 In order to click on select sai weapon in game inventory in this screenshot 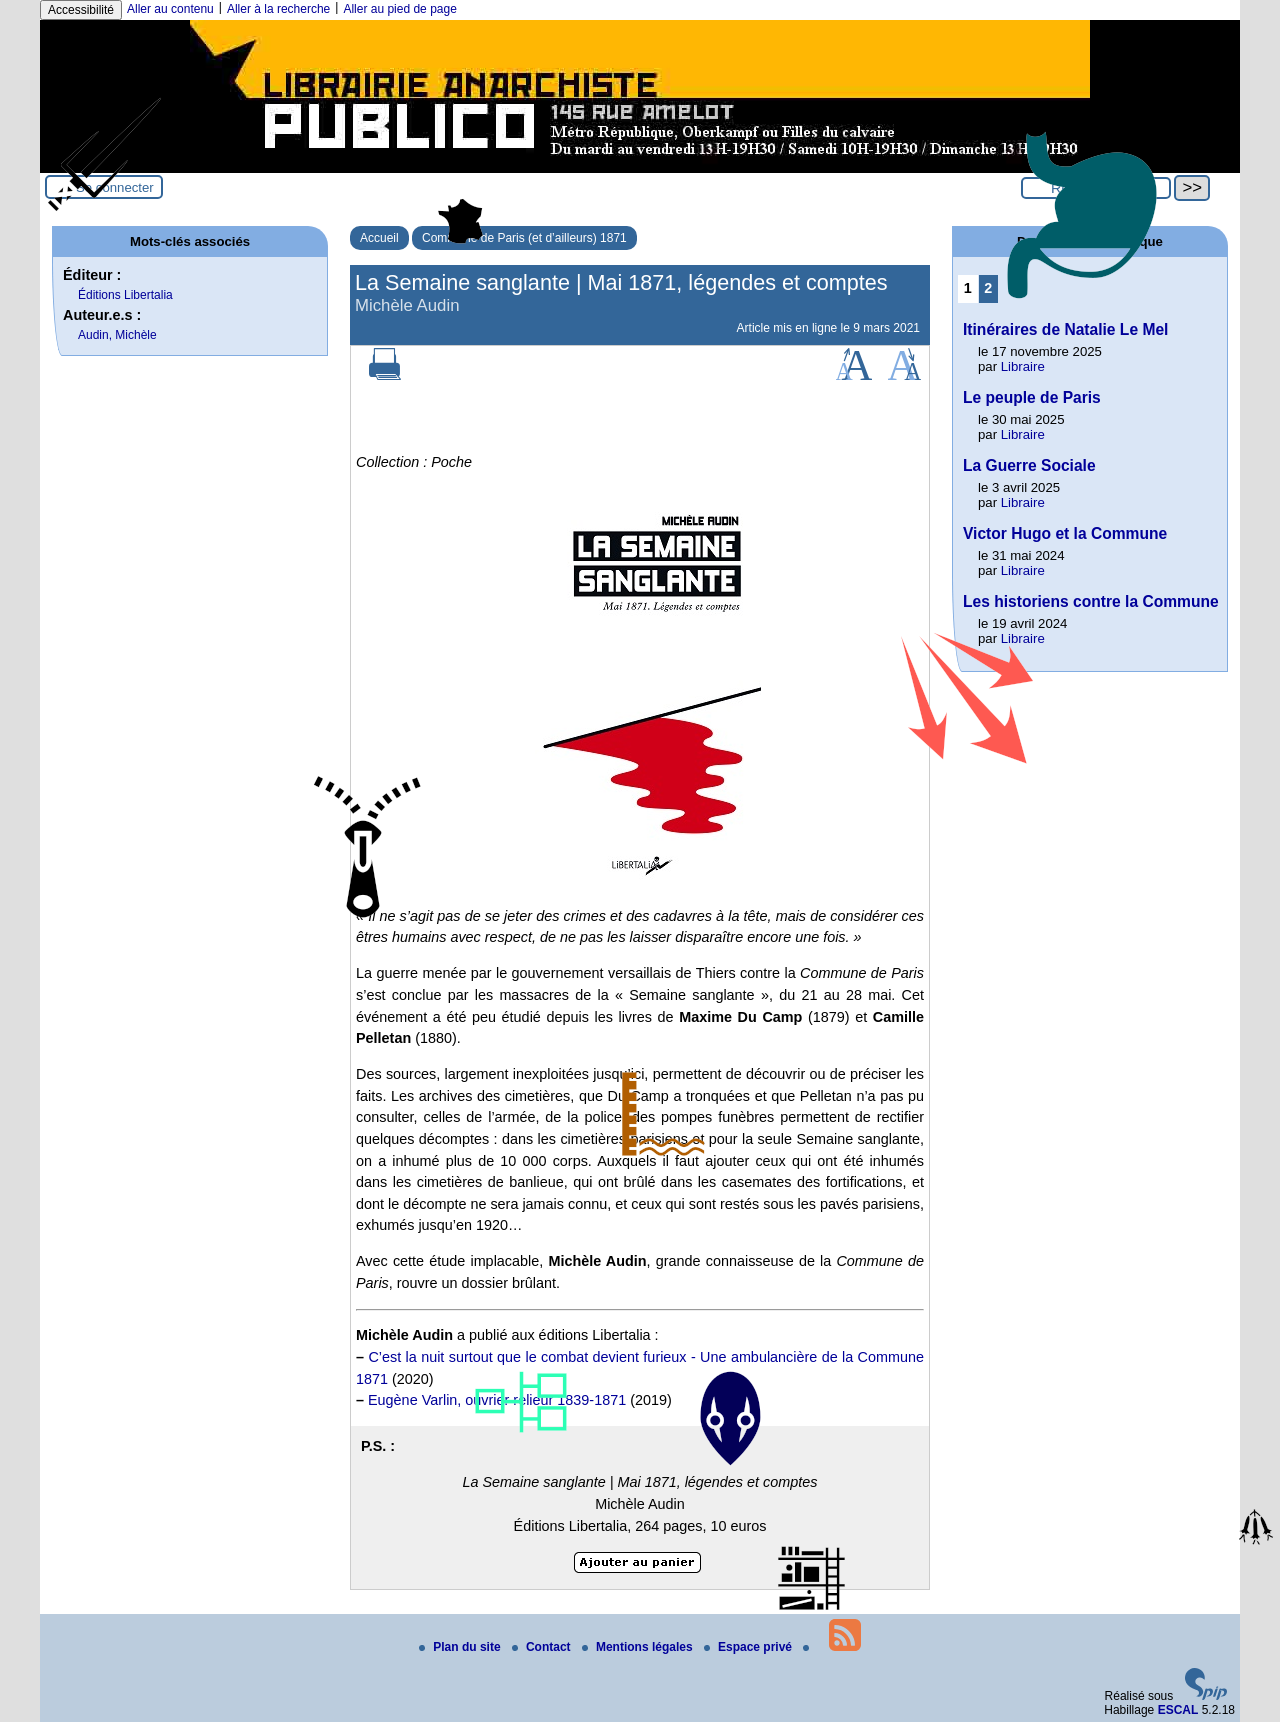, I will do `click(104, 154)`.